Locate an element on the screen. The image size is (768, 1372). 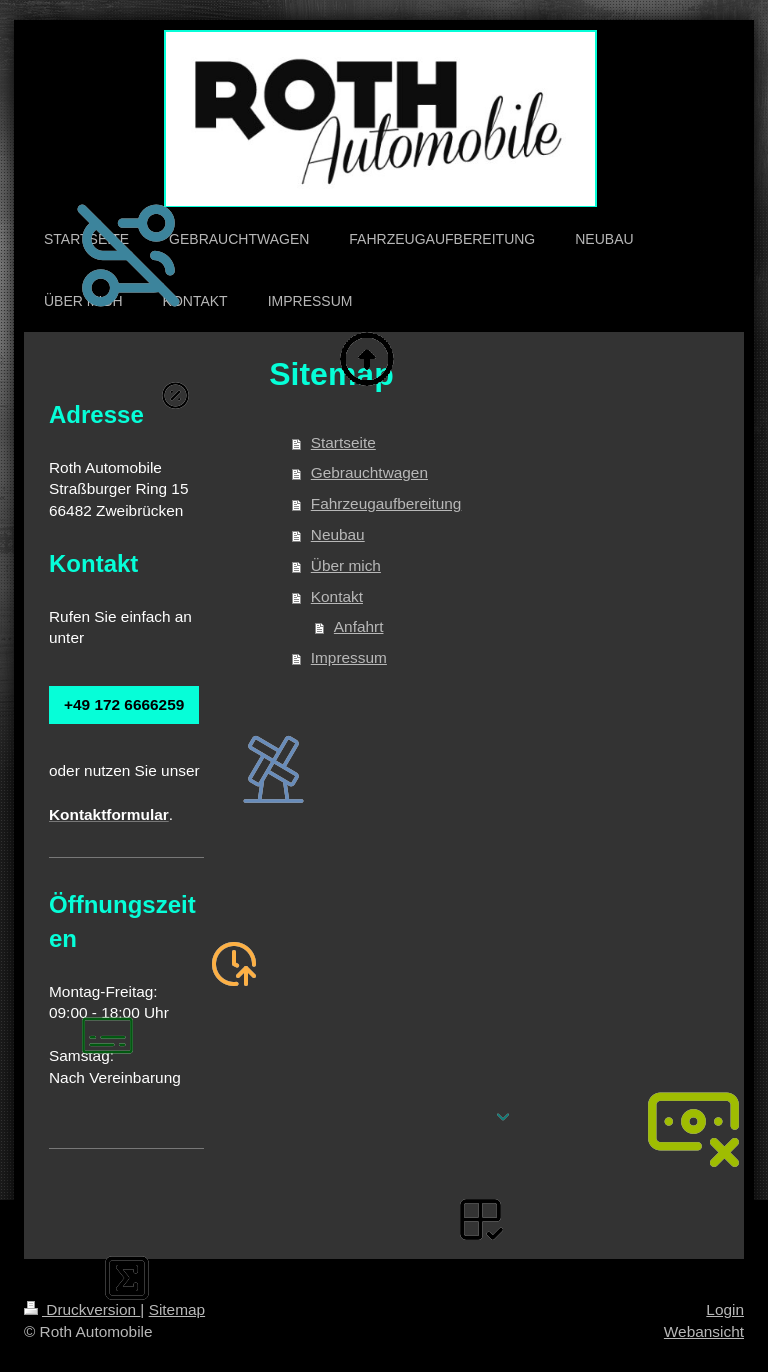
payment declined or failed is located at coordinates (693, 1121).